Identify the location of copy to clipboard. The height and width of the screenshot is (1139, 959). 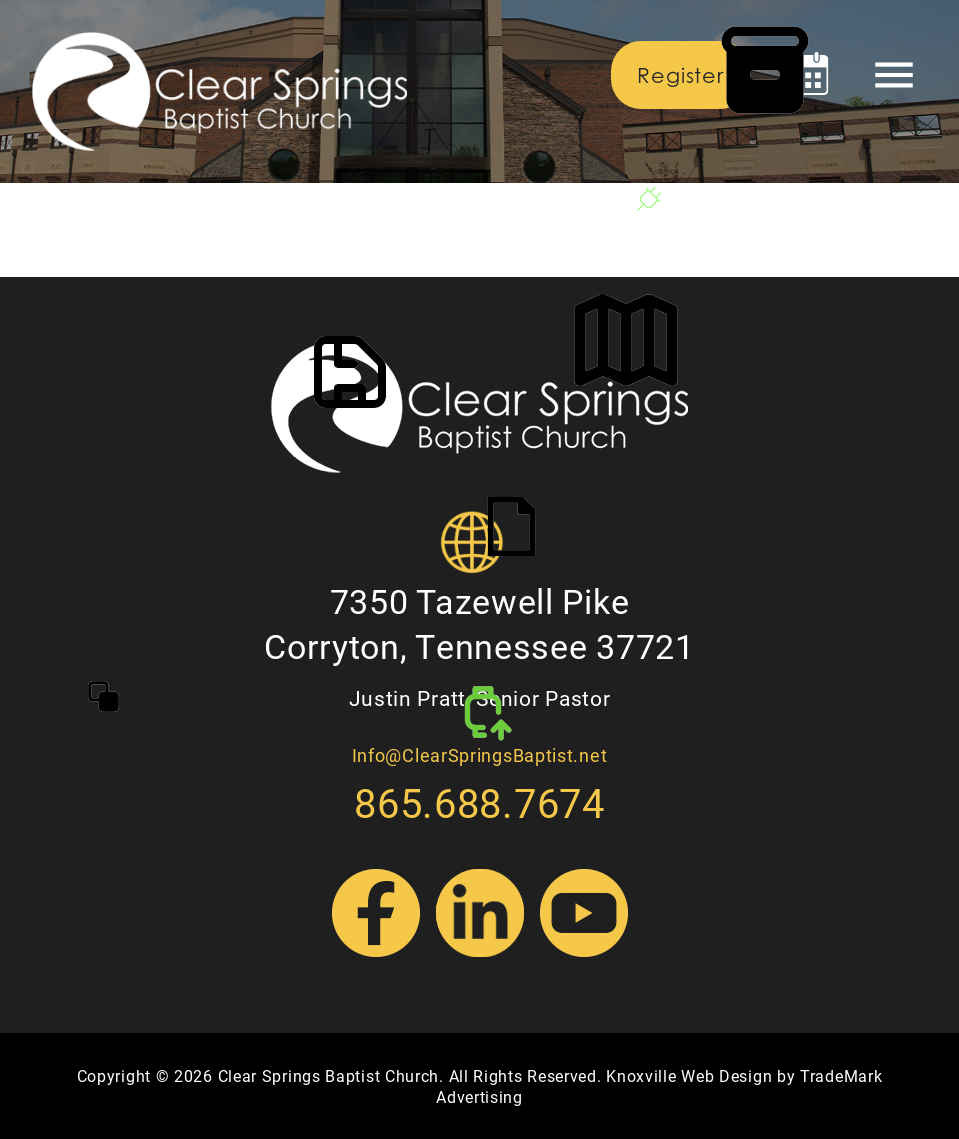
(103, 696).